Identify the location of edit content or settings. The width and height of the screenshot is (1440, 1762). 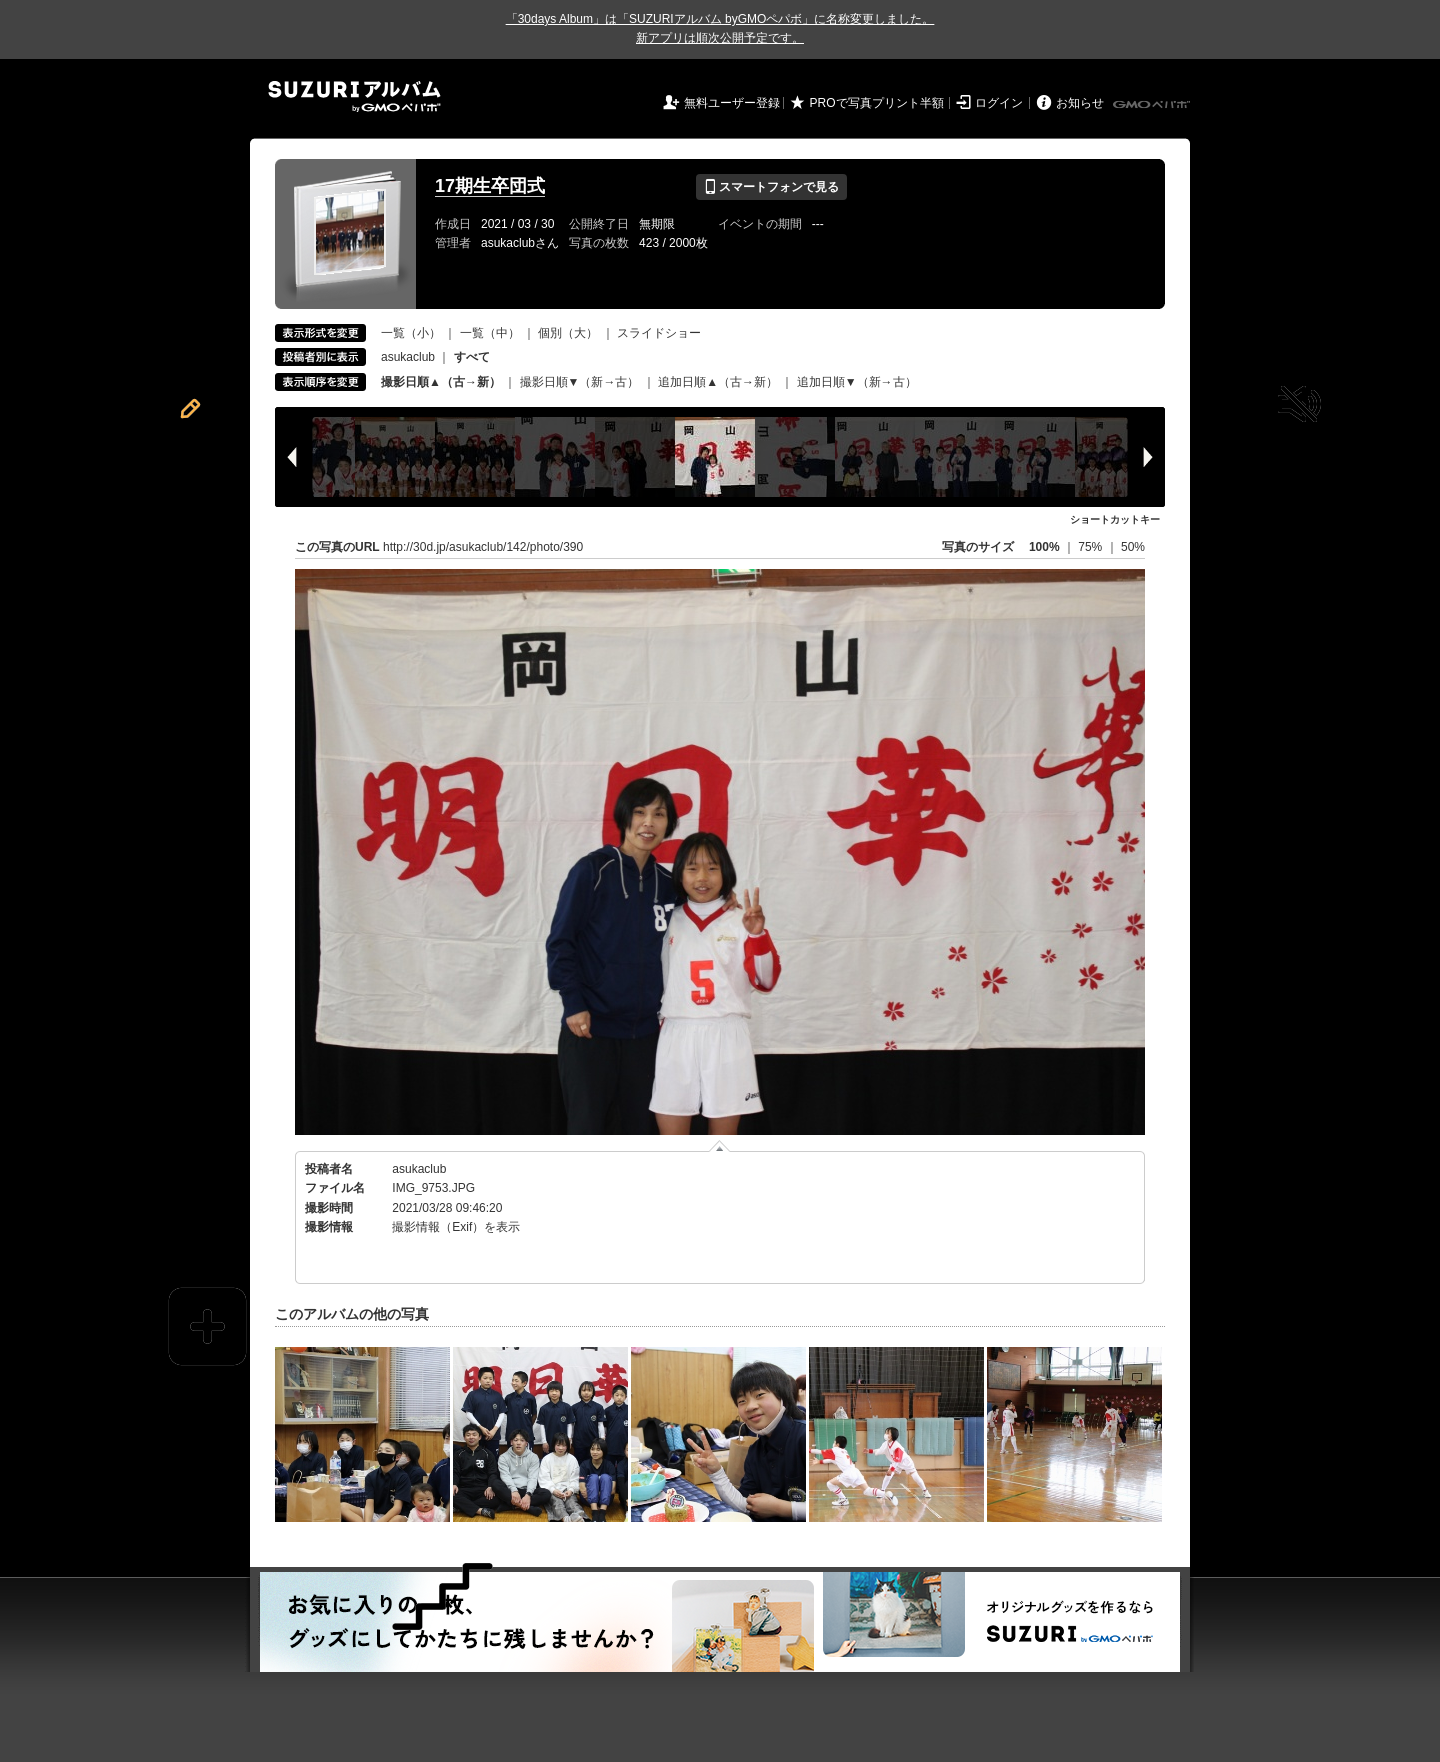
(190, 408).